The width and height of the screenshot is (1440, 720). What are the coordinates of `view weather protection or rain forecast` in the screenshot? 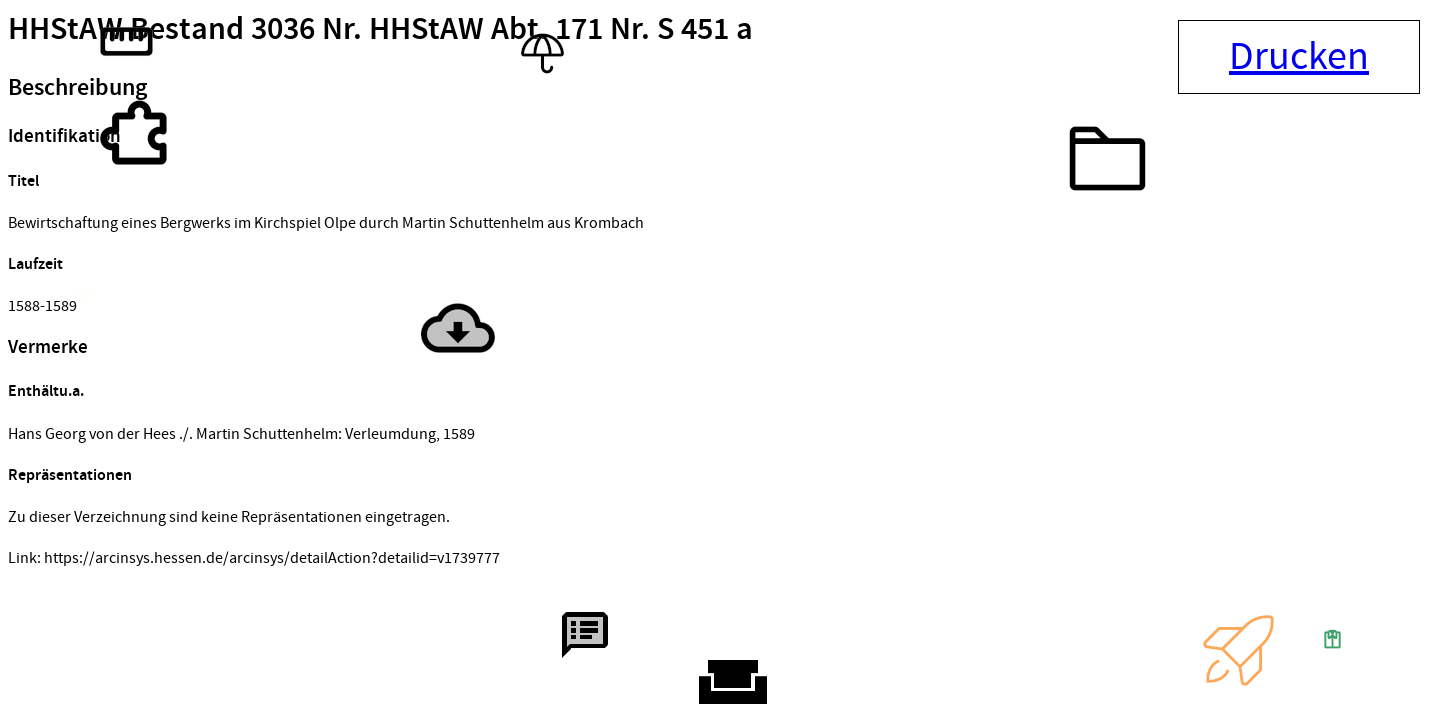 It's located at (542, 53).